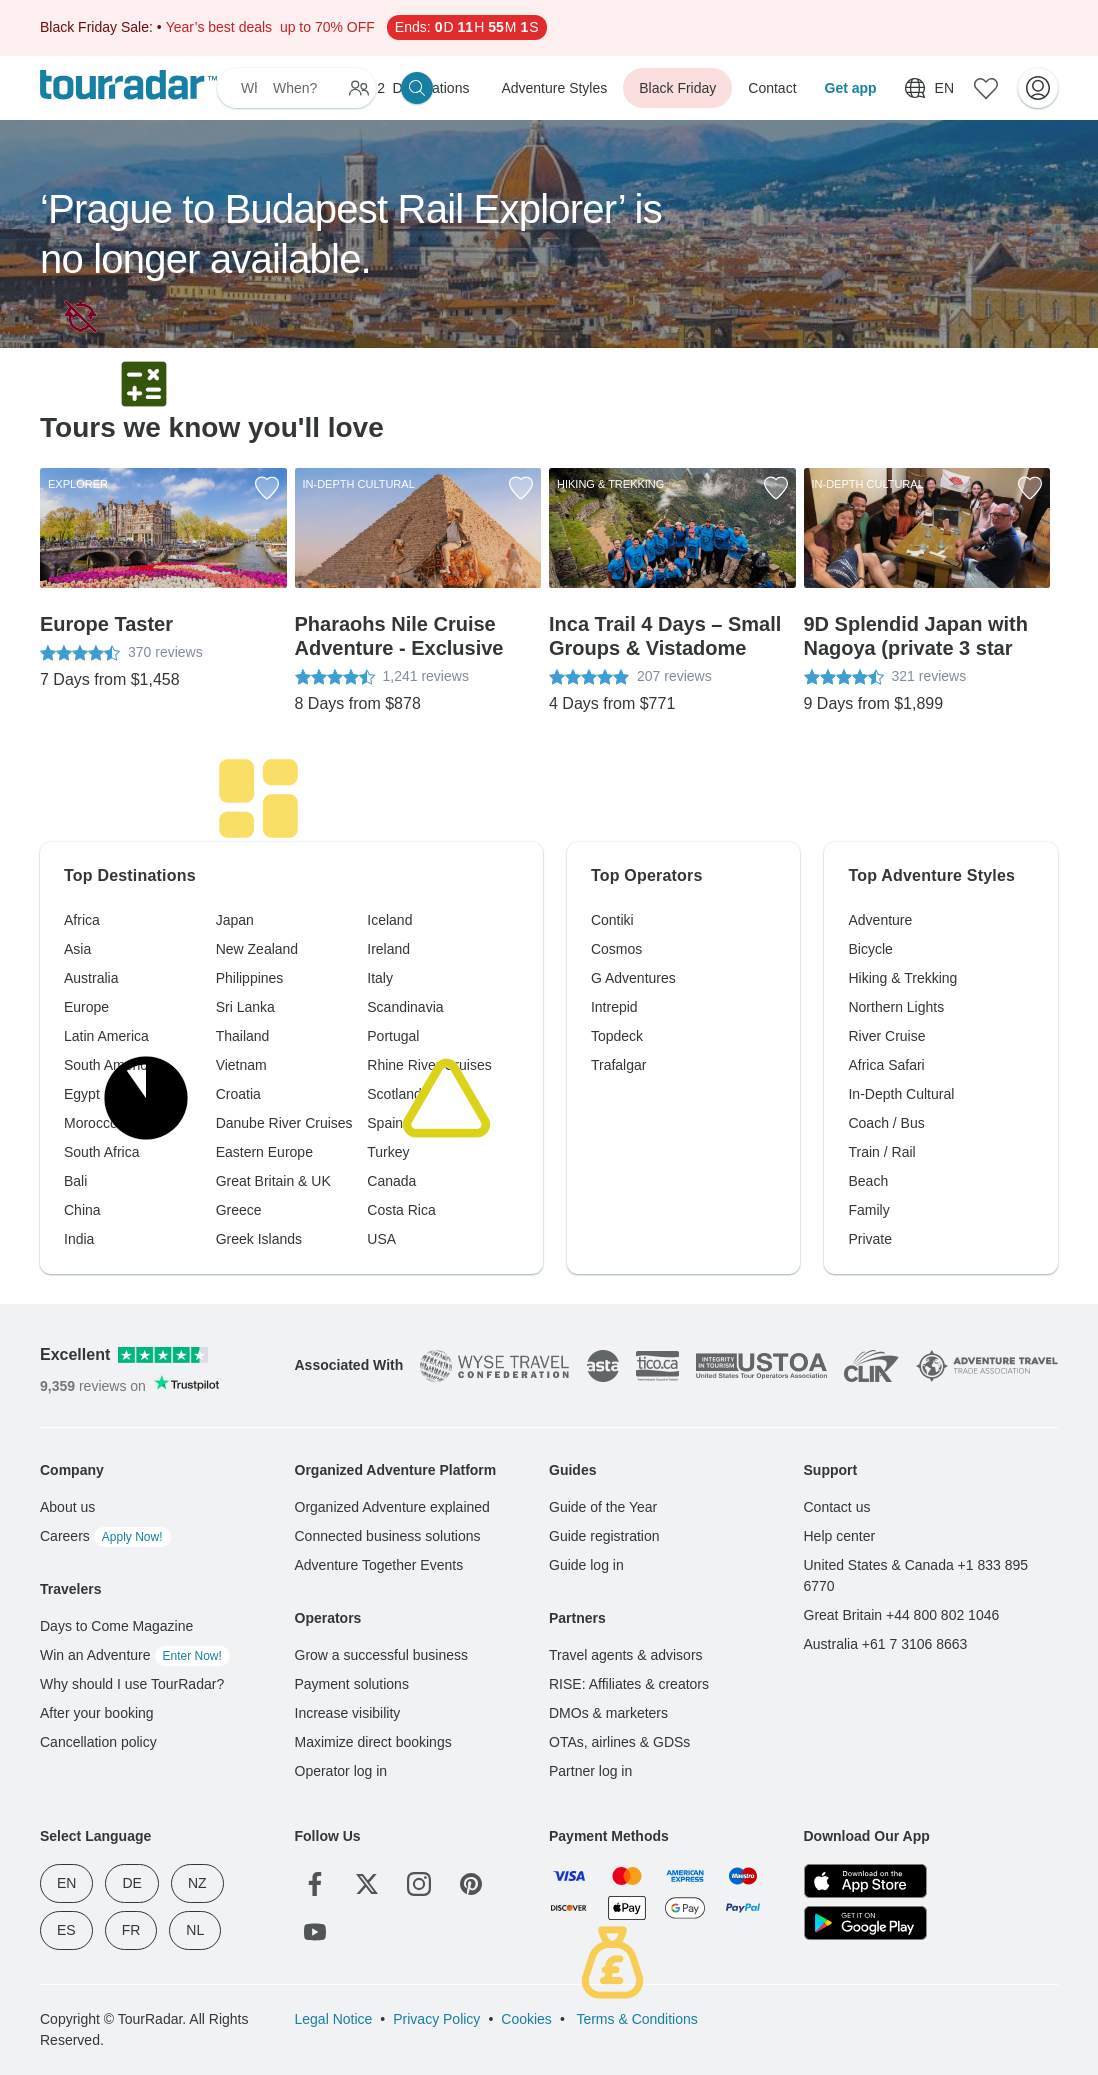  What do you see at coordinates (446, 1102) in the screenshot?
I see `bleach-safe laundry care symbol` at bounding box center [446, 1102].